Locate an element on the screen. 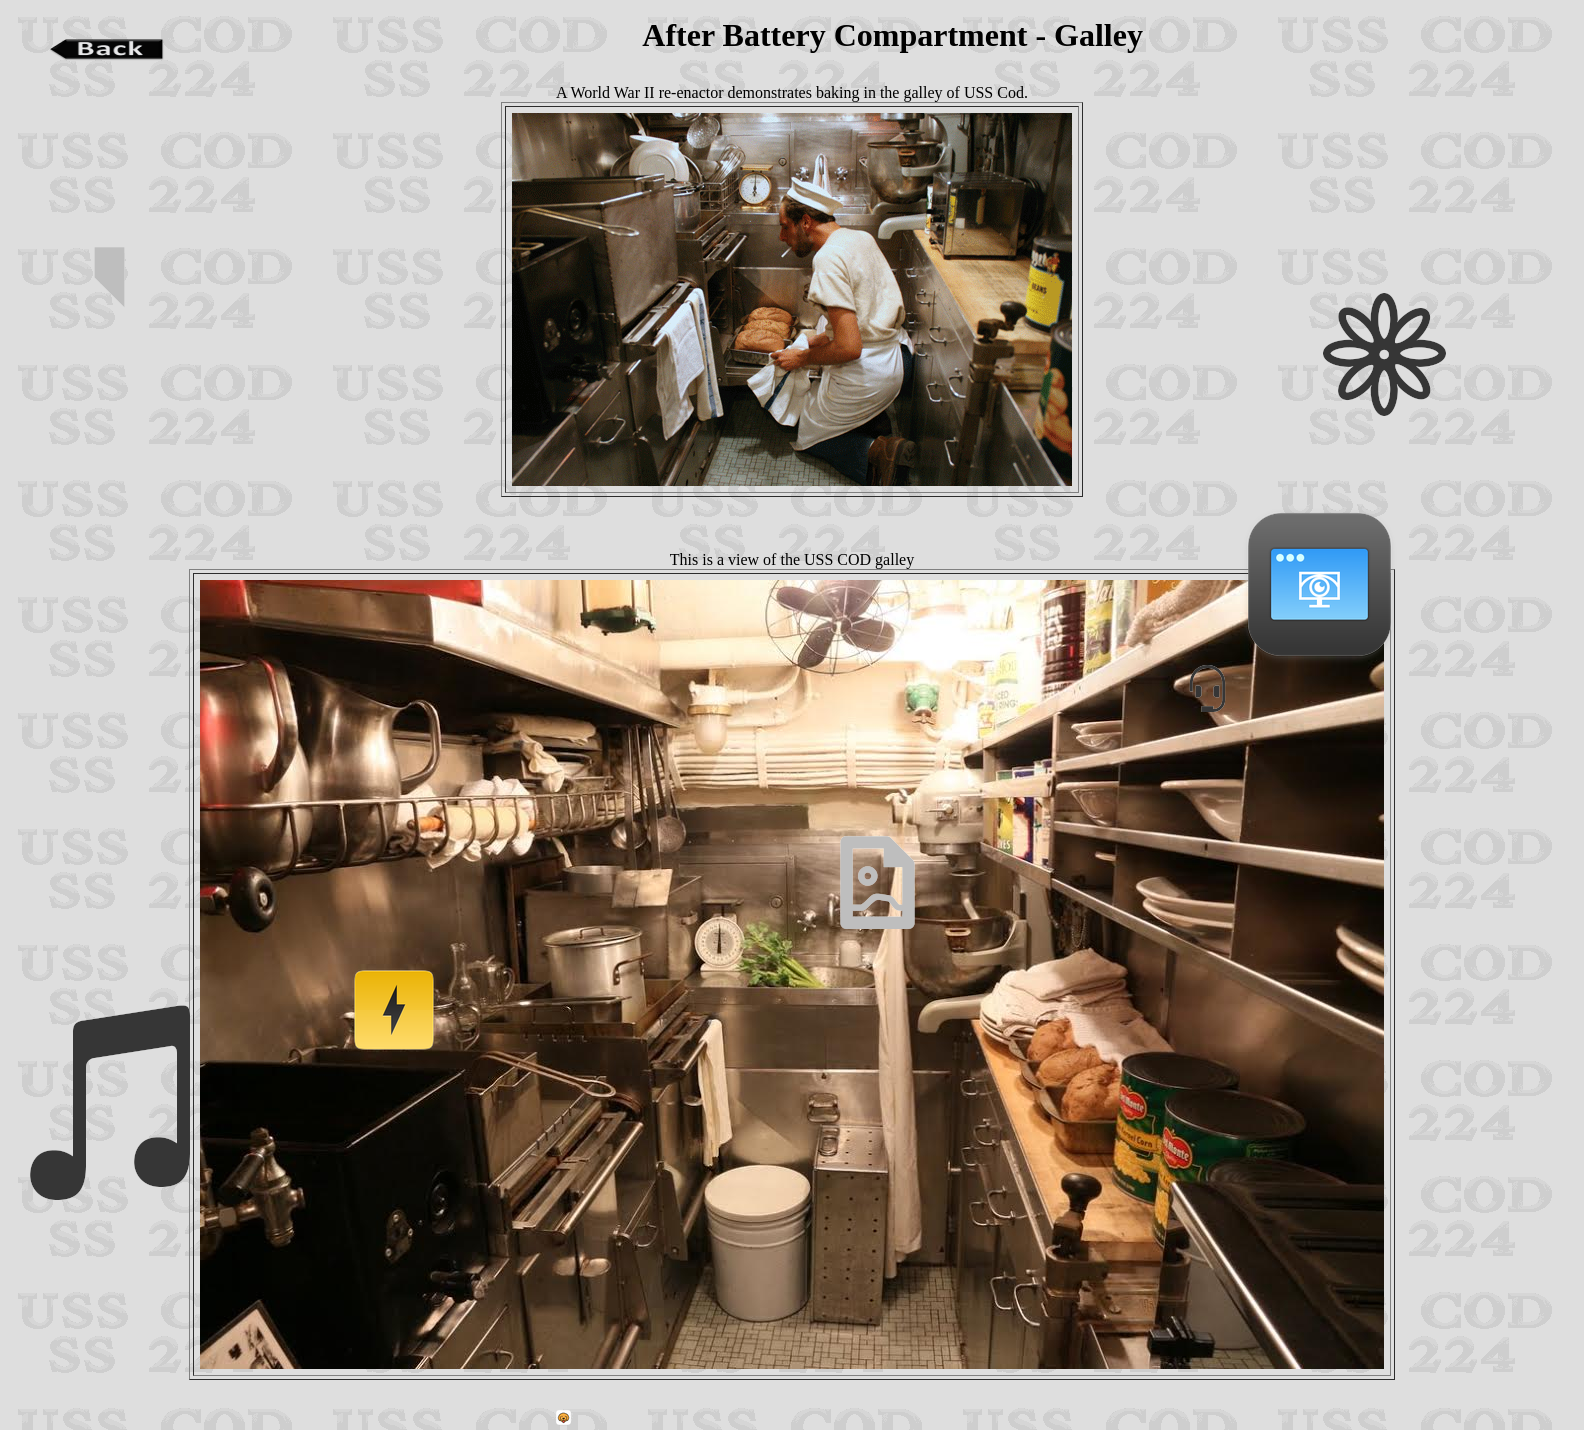  open budgie window shuffler workspace manager is located at coordinates (1384, 354).